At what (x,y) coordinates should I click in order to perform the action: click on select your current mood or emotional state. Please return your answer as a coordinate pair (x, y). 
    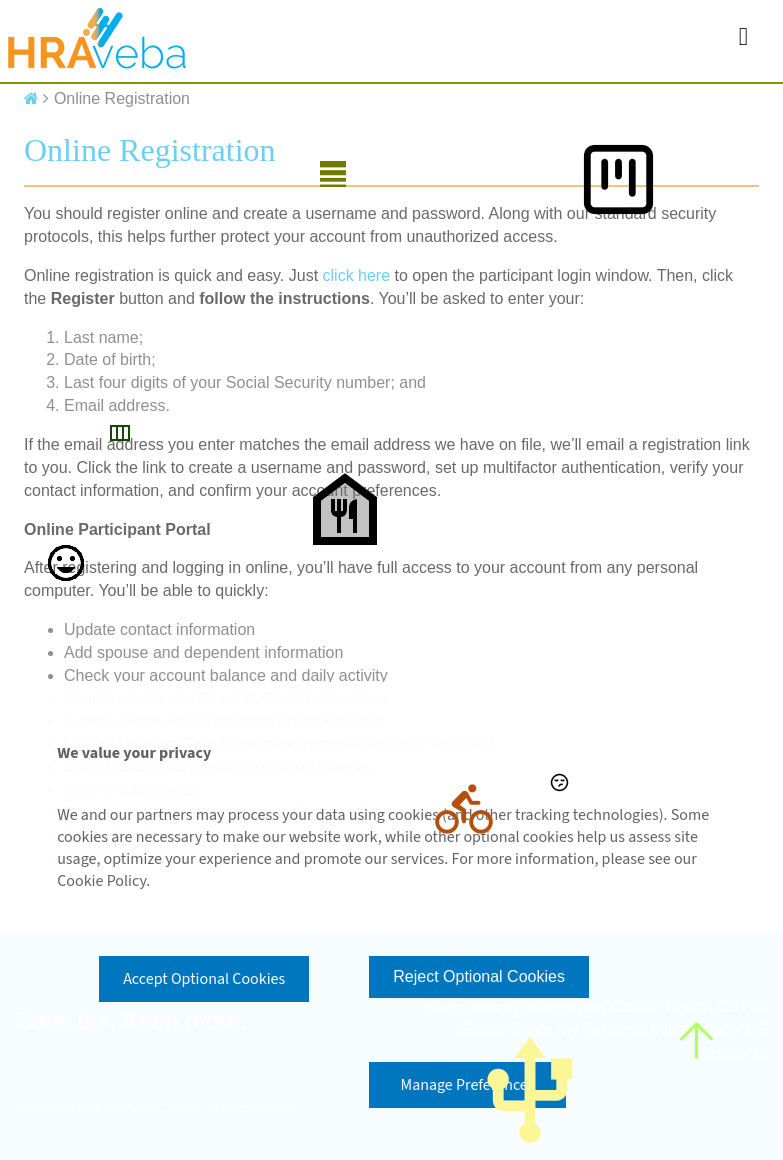
    Looking at the image, I should click on (66, 563).